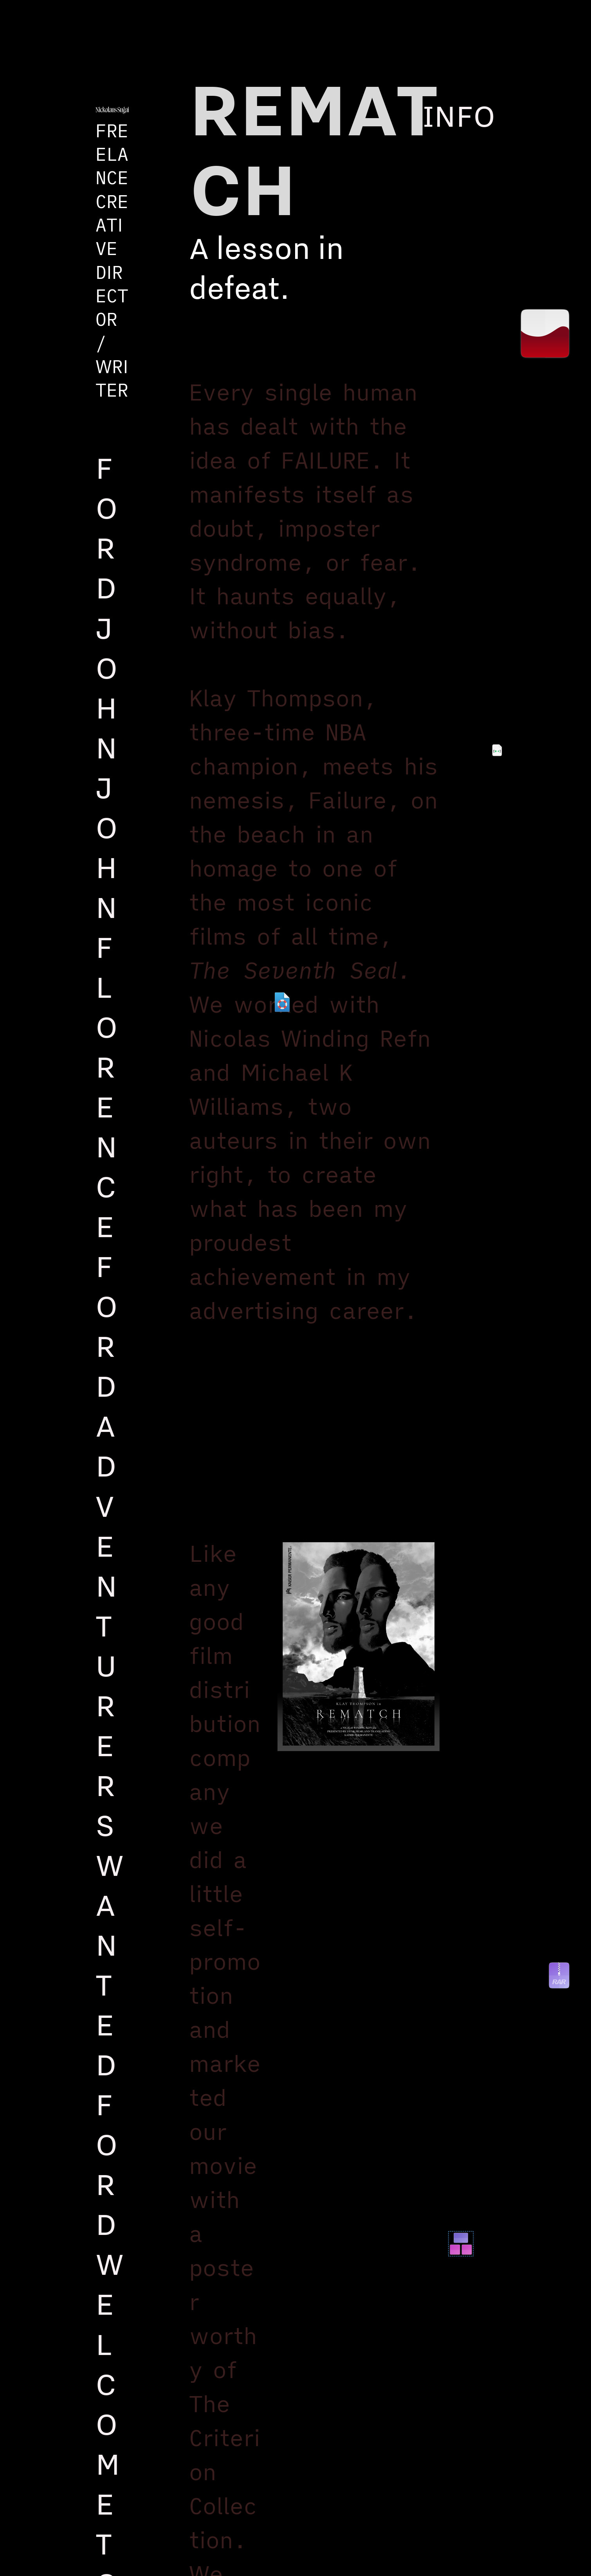 This screenshot has width=591, height=2576. What do you see at coordinates (545, 333) in the screenshot?
I see `open wine application for running windows programs` at bounding box center [545, 333].